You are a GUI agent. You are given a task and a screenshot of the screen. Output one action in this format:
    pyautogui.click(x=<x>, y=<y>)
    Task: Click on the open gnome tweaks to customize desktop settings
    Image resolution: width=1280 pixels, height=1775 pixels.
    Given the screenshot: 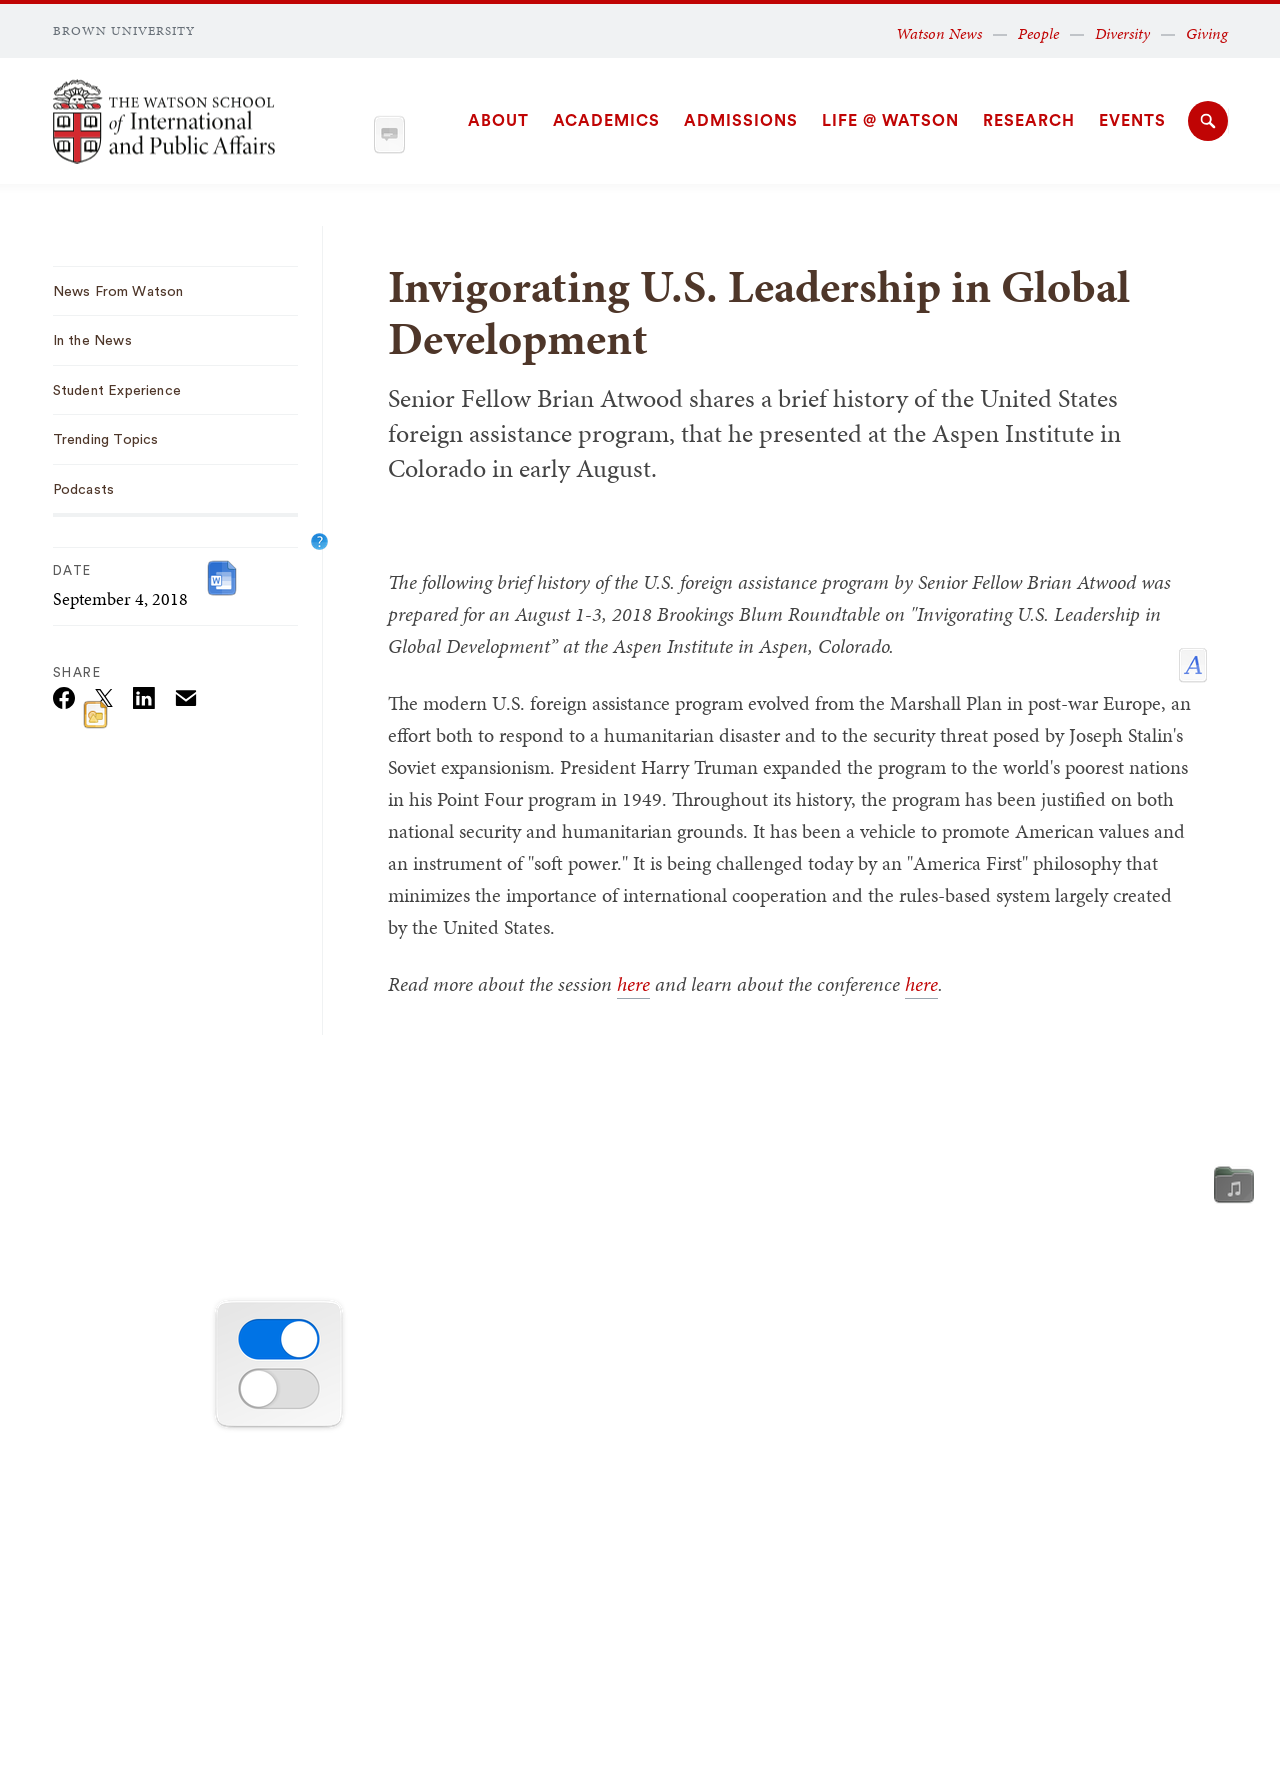 What is the action you would take?
    pyautogui.click(x=279, y=1364)
    